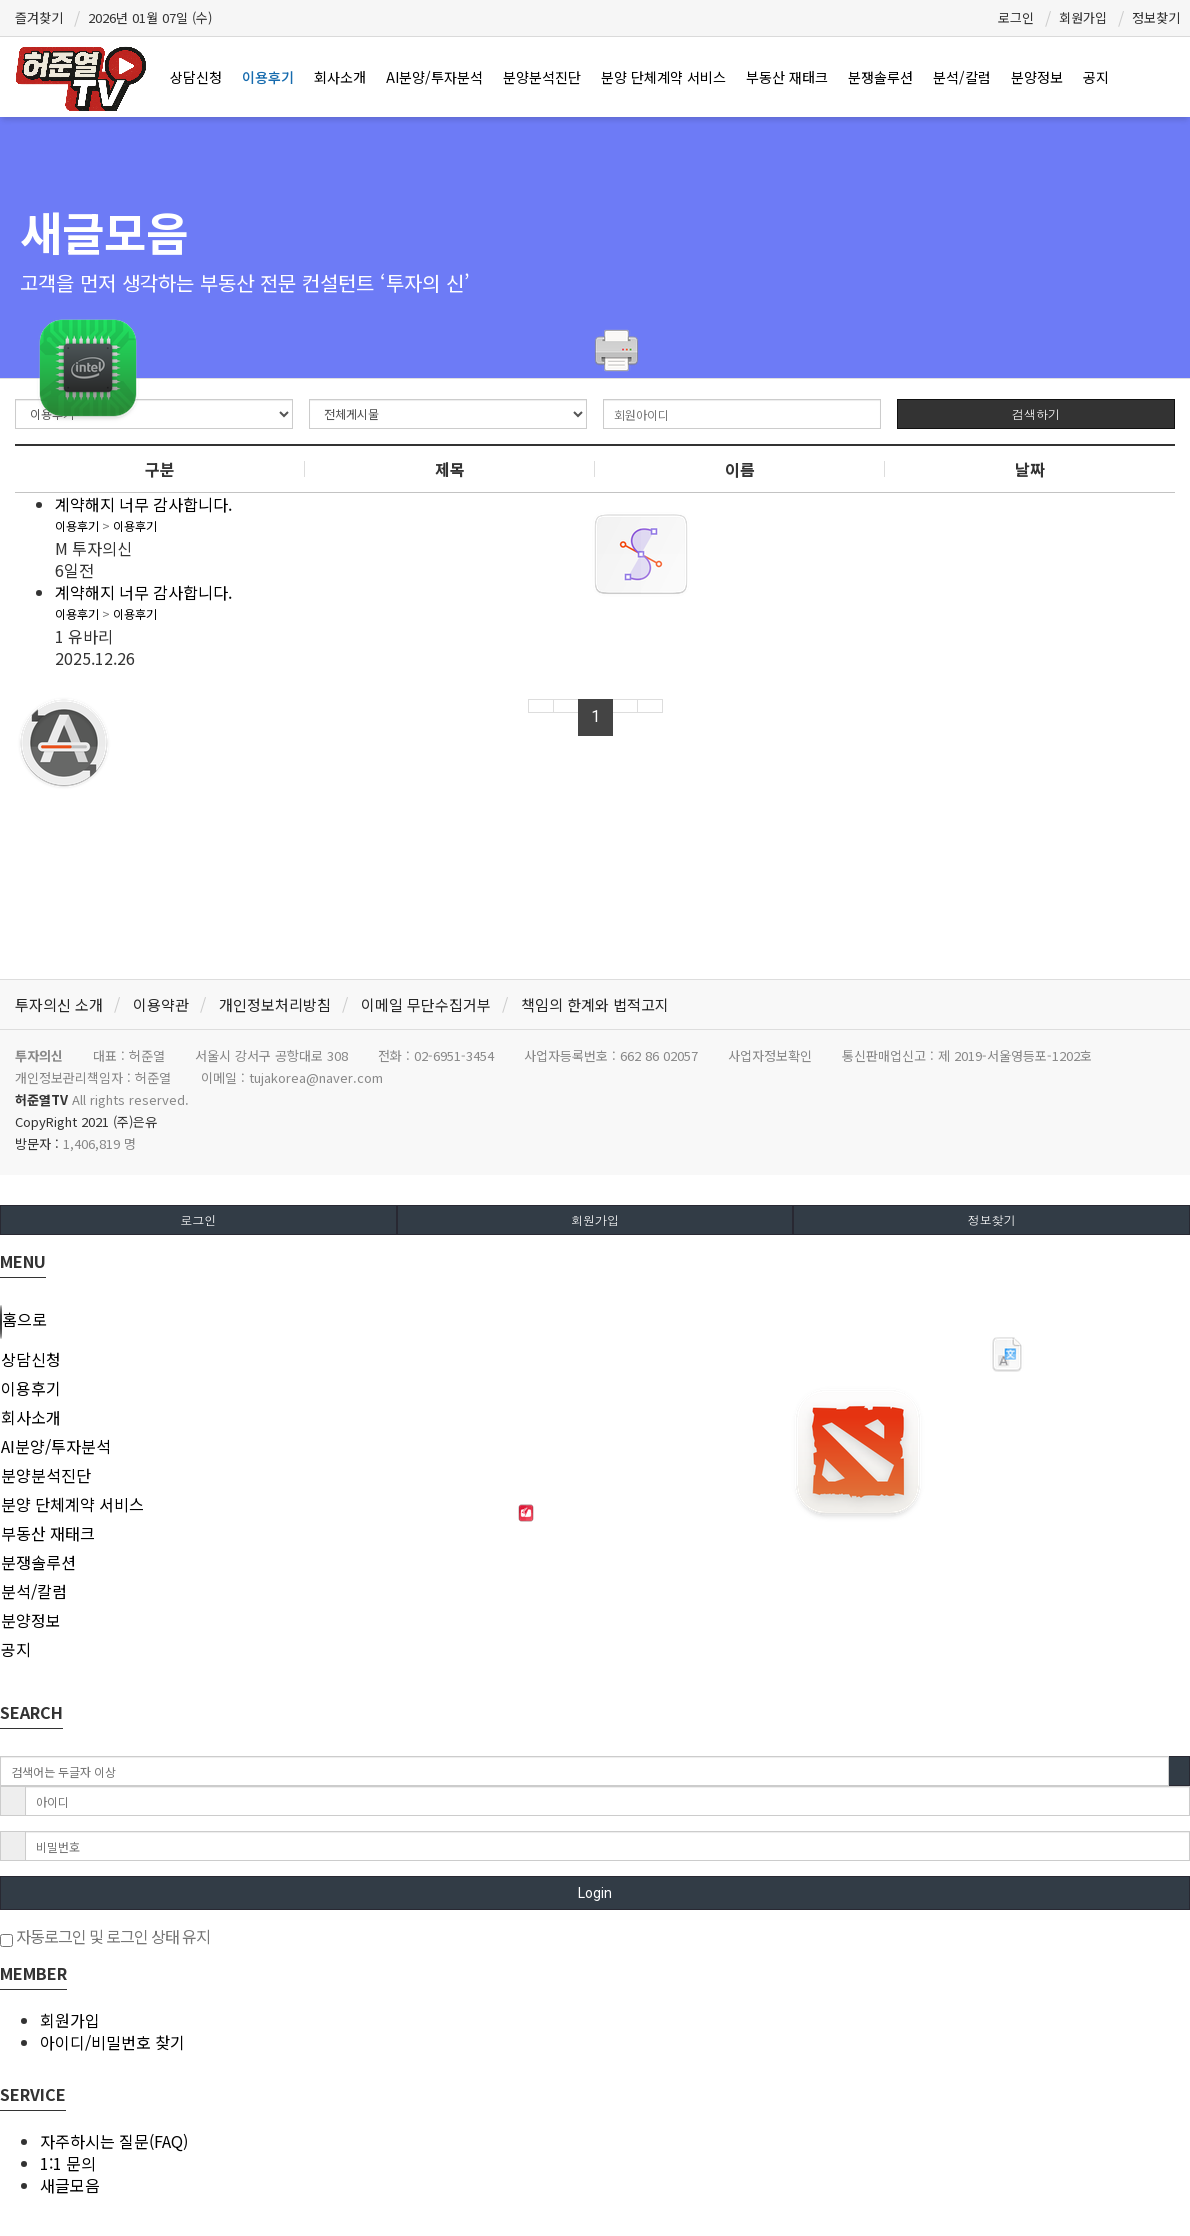 The width and height of the screenshot is (1190, 2236). What do you see at coordinates (88, 368) in the screenshot?
I see `open hardware information utility` at bounding box center [88, 368].